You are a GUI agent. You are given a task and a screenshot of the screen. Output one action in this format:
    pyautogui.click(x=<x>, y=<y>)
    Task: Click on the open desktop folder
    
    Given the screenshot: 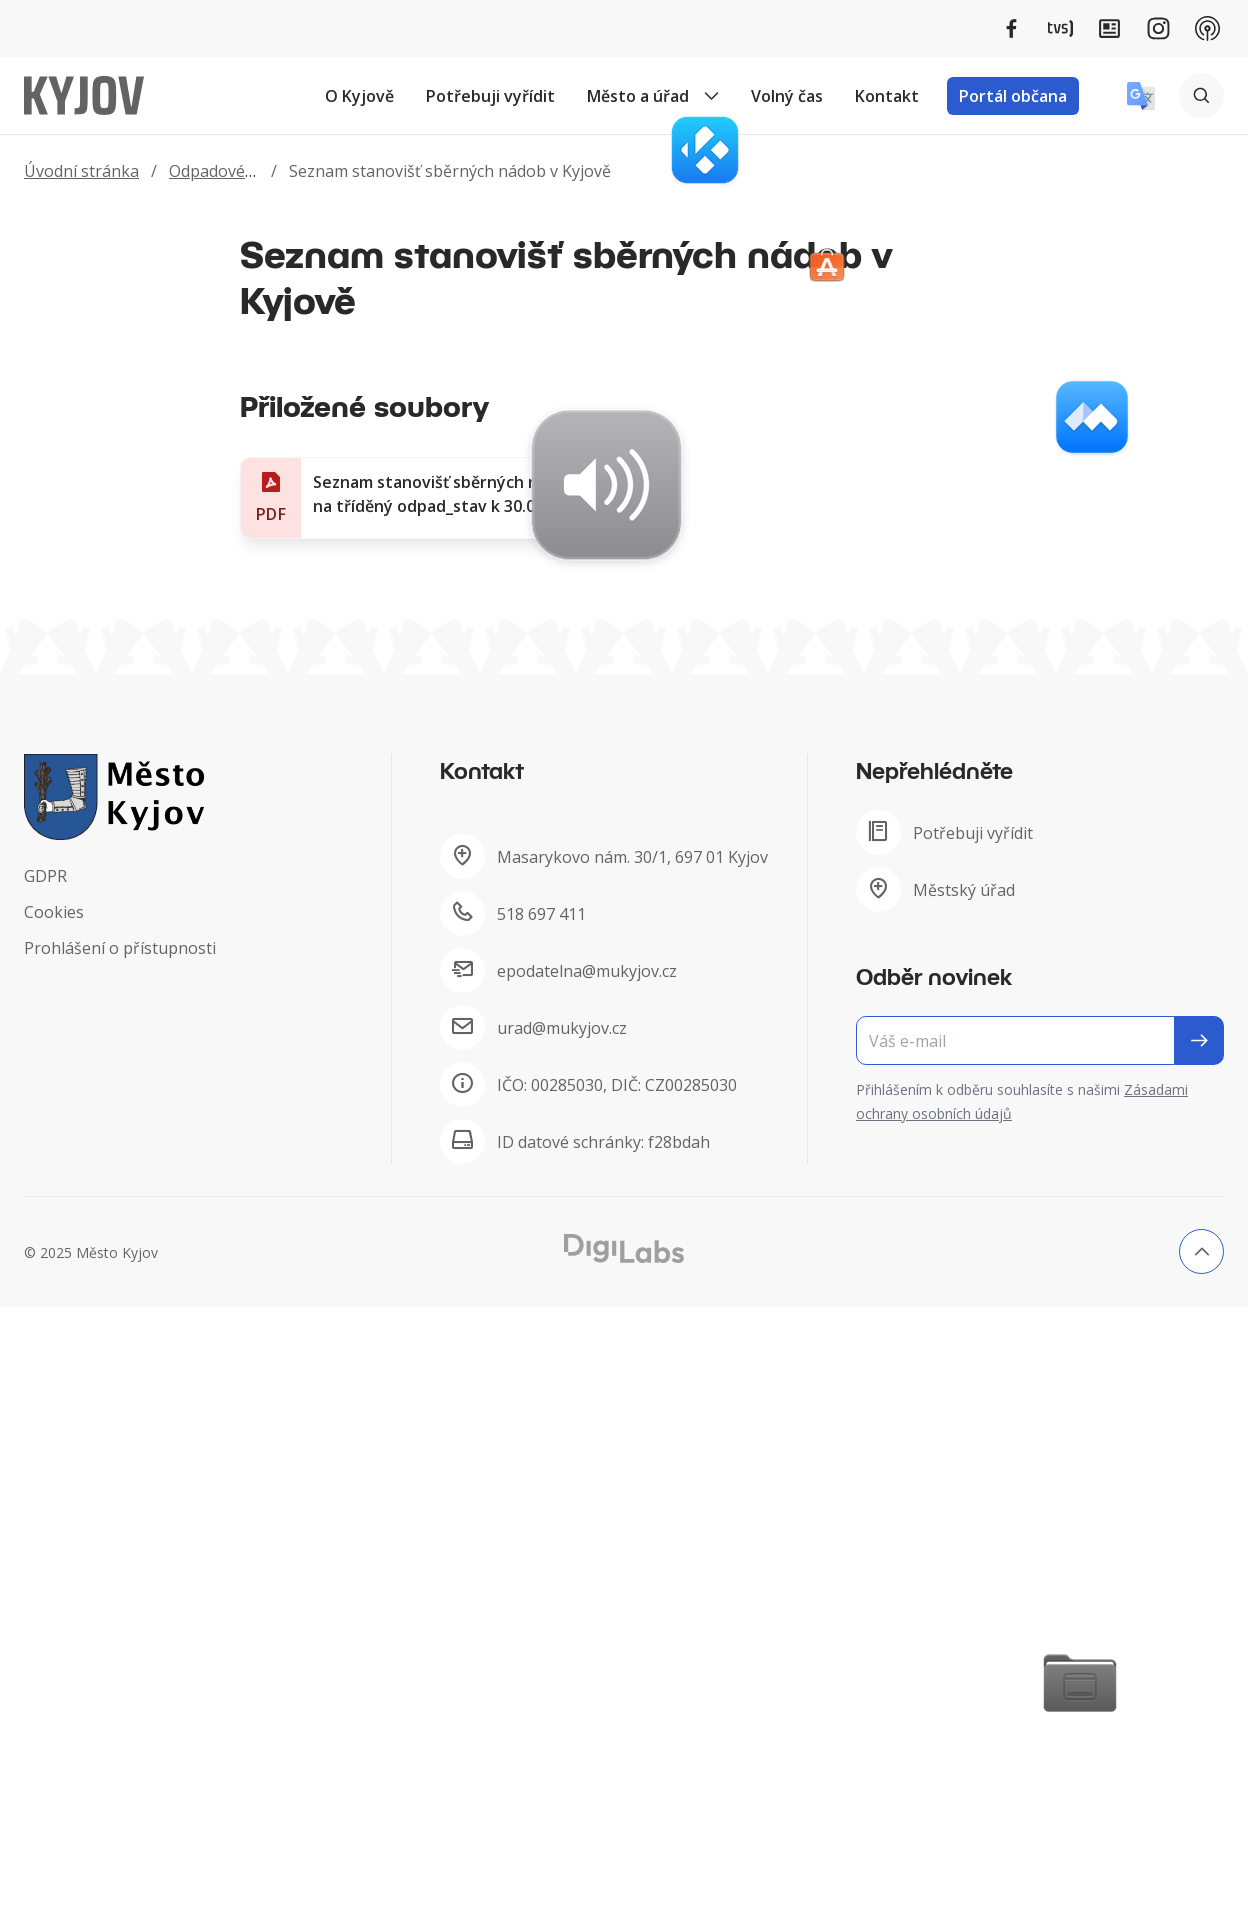 What is the action you would take?
    pyautogui.click(x=1080, y=1683)
    